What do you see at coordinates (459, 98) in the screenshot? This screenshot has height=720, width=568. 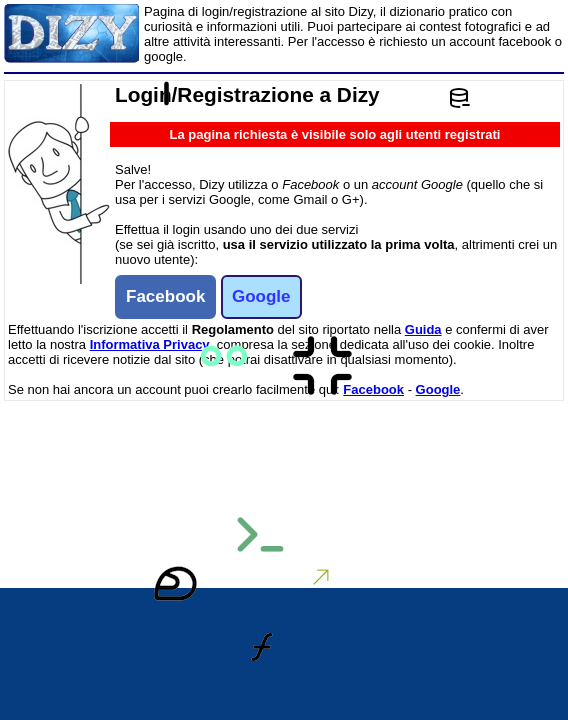 I see `remove a database or data source` at bounding box center [459, 98].